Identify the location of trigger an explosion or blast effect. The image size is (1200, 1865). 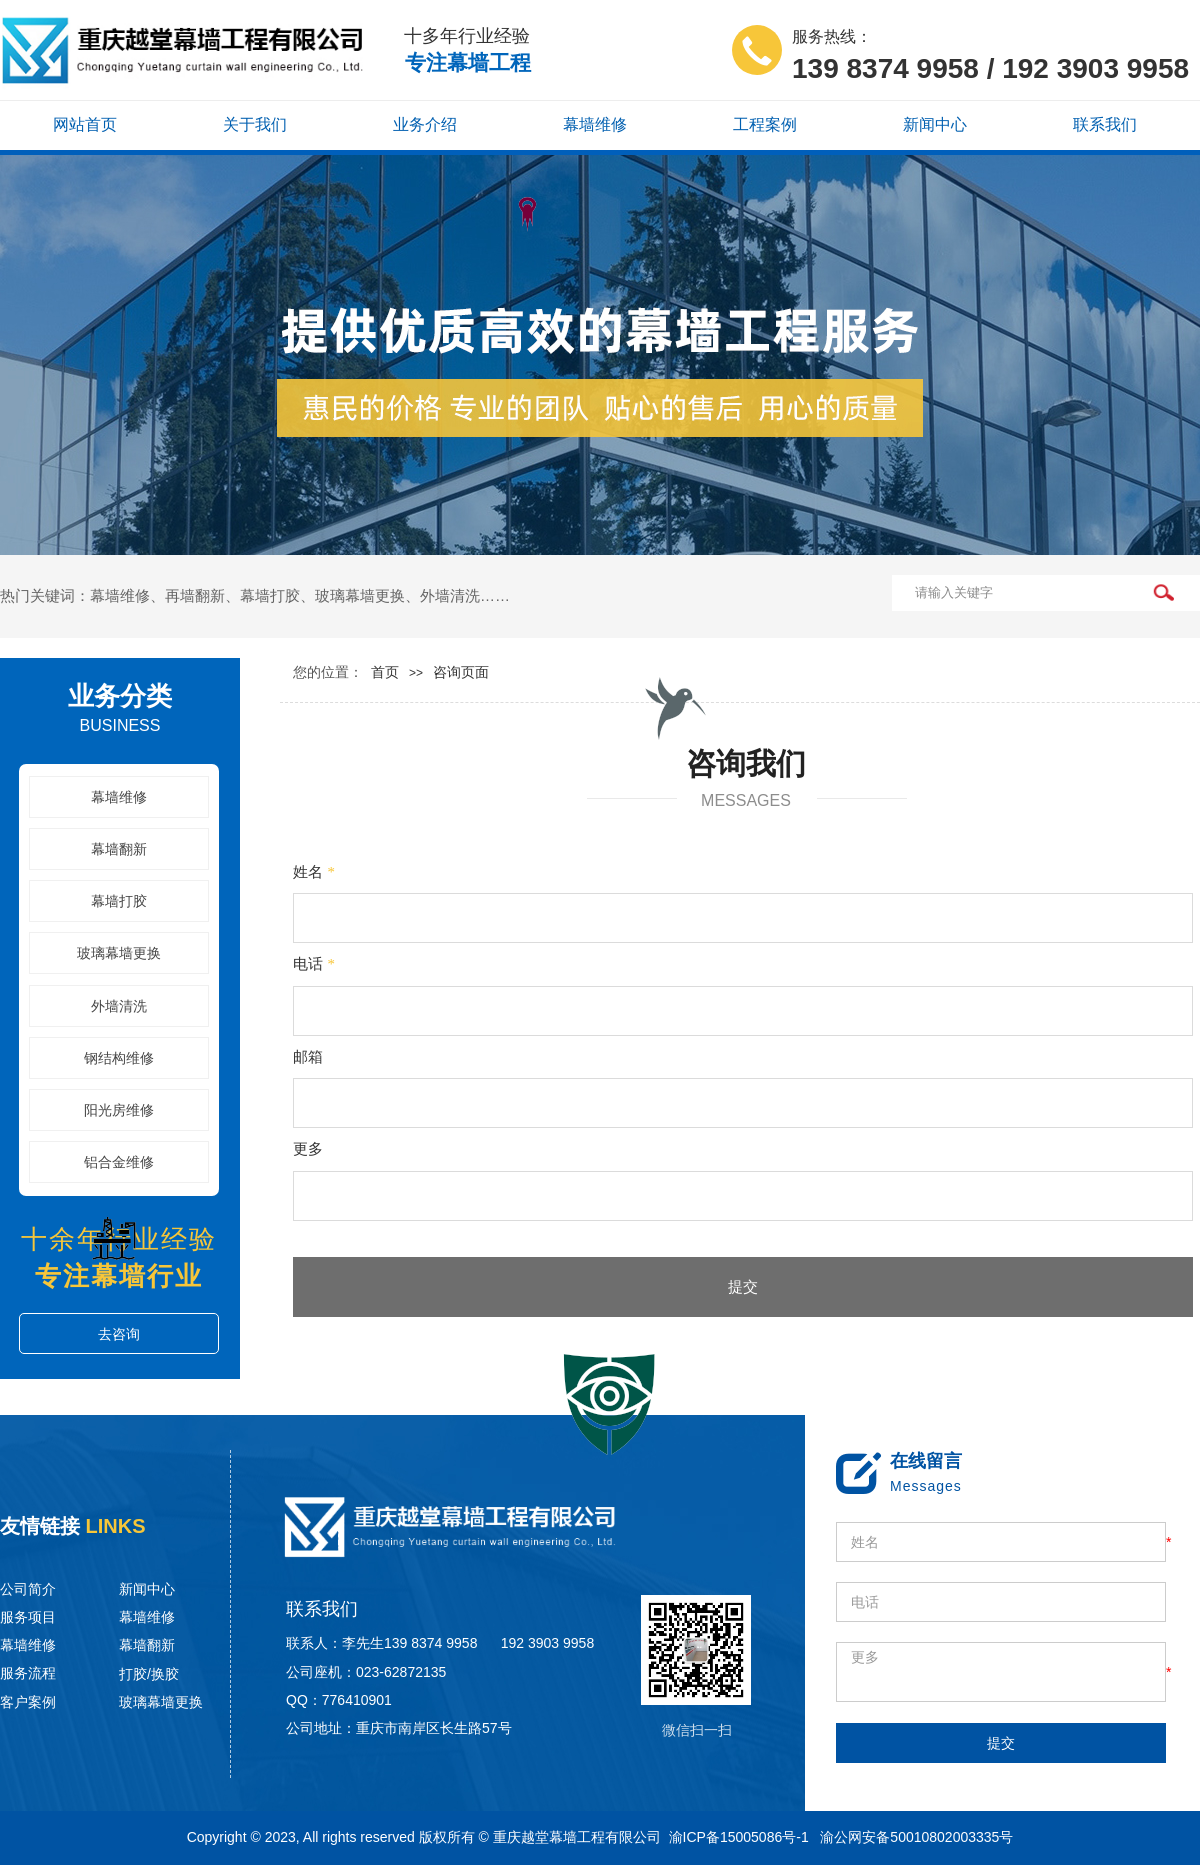
(527, 214).